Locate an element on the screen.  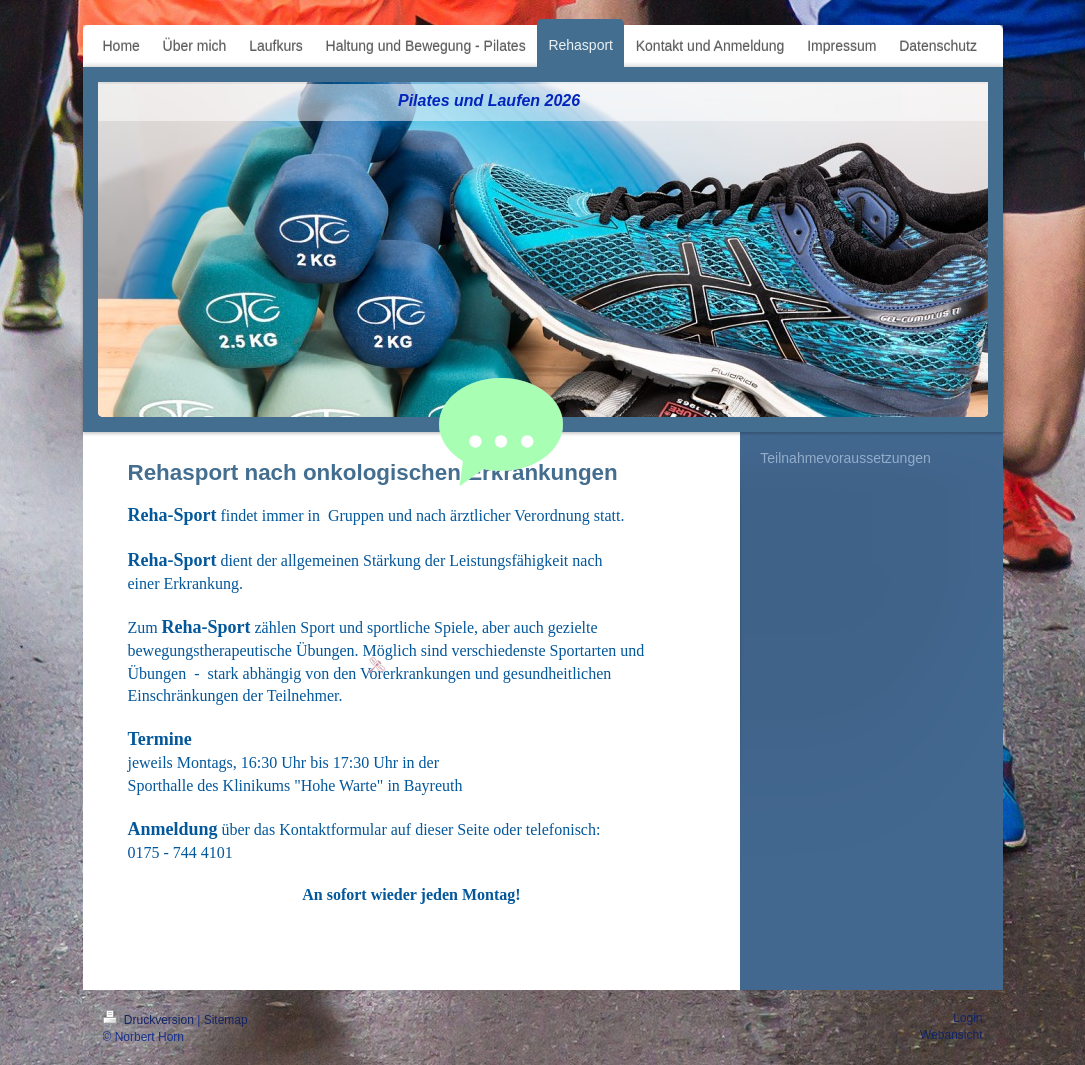
compose a new message or chat is located at coordinates (501, 430).